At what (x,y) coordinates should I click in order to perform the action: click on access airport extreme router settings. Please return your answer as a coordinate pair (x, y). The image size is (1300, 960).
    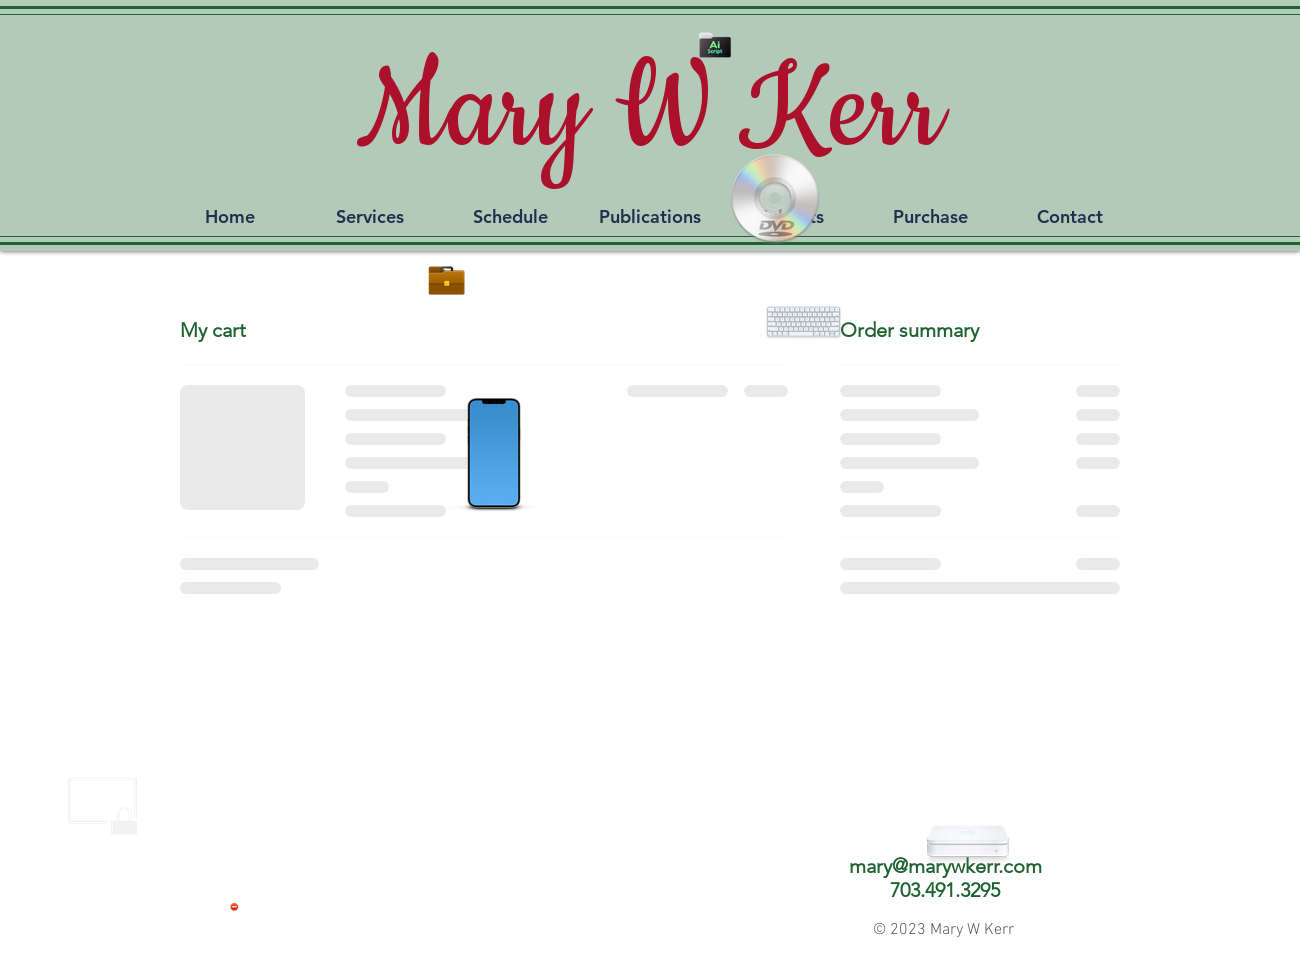
    Looking at the image, I should click on (968, 834).